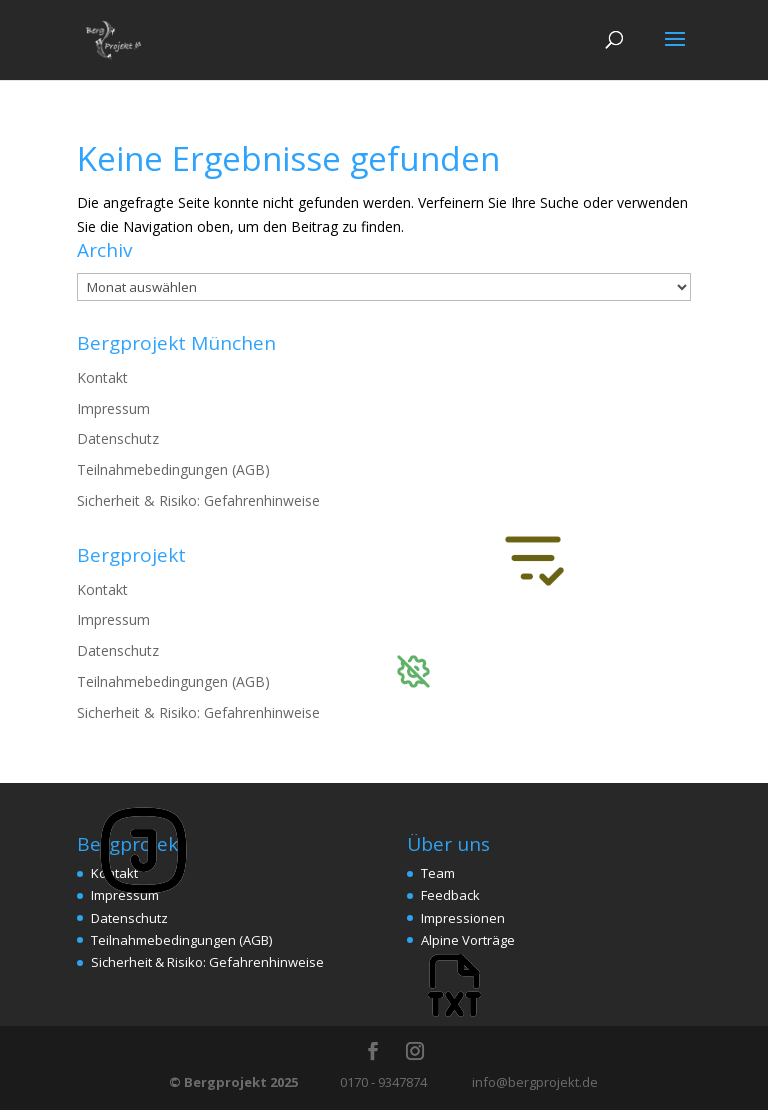  I want to click on represents an app or service starting with the letter "j", so click(143, 850).